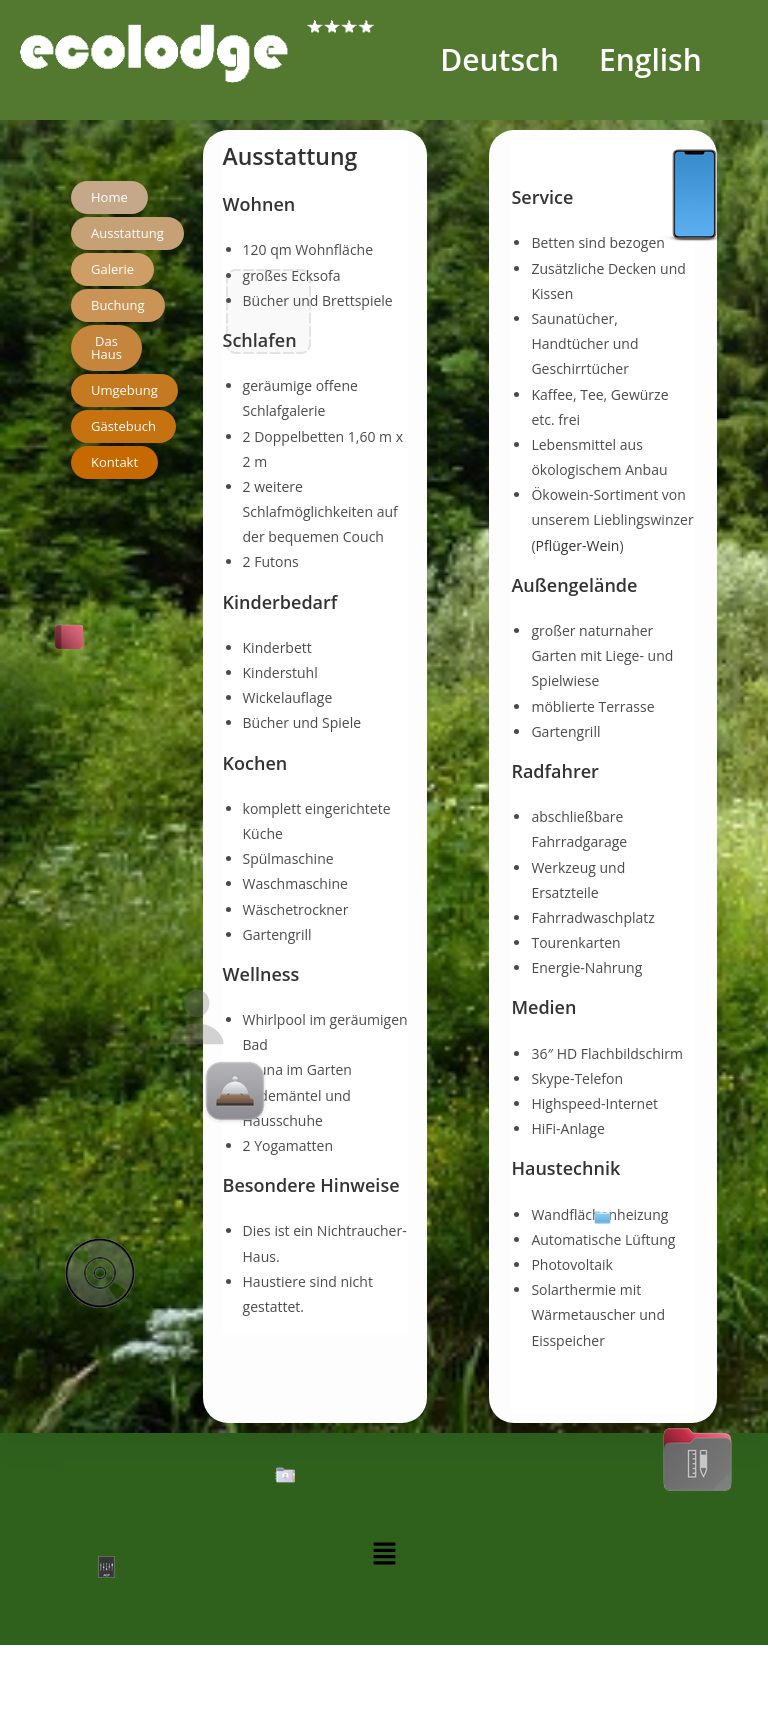 The width and height of the screenshot is (768, 1715). Describe the element at coordinates (196, 1016) in the screenshot. I see `guest user account` at that location.